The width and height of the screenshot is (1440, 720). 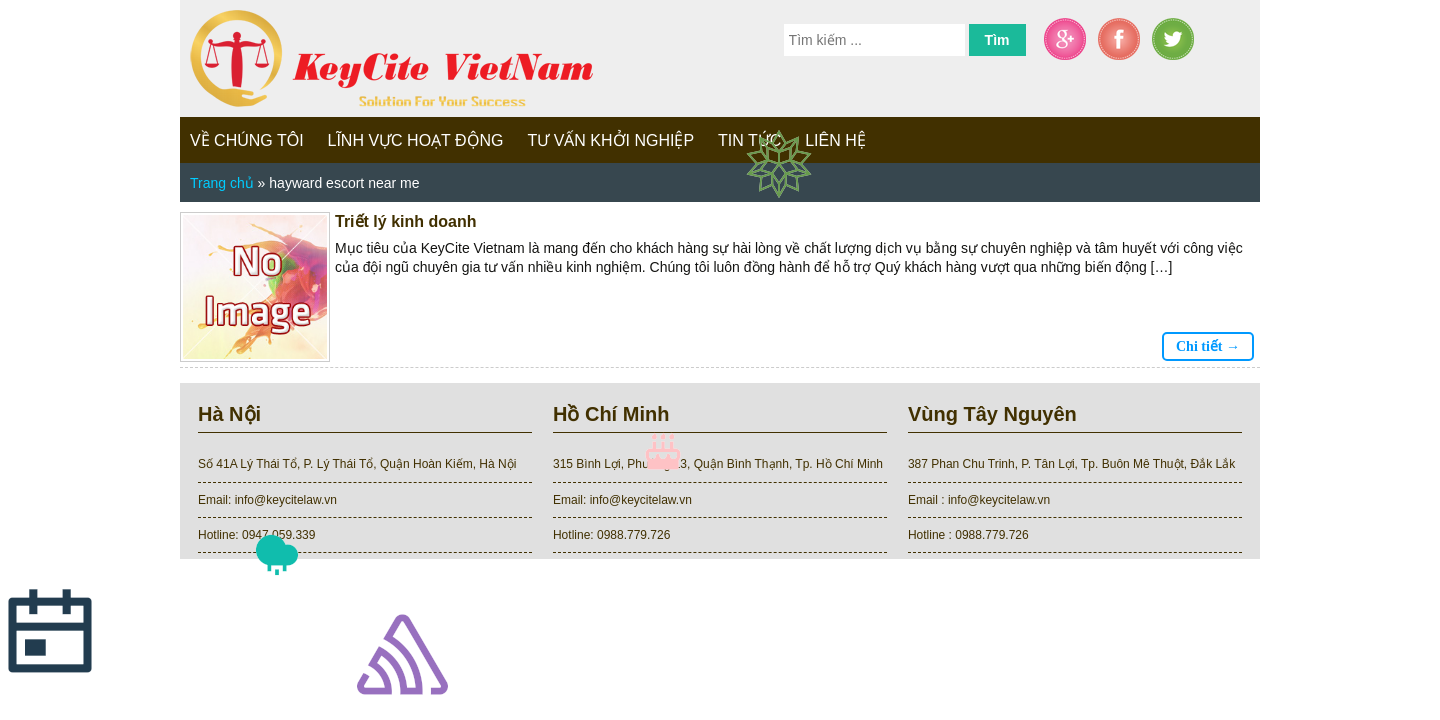 What do you see at coordinates (402, 654) in the screenshot?
I see `link to Sentry error monitoring service` at bounding box center [402, 654].